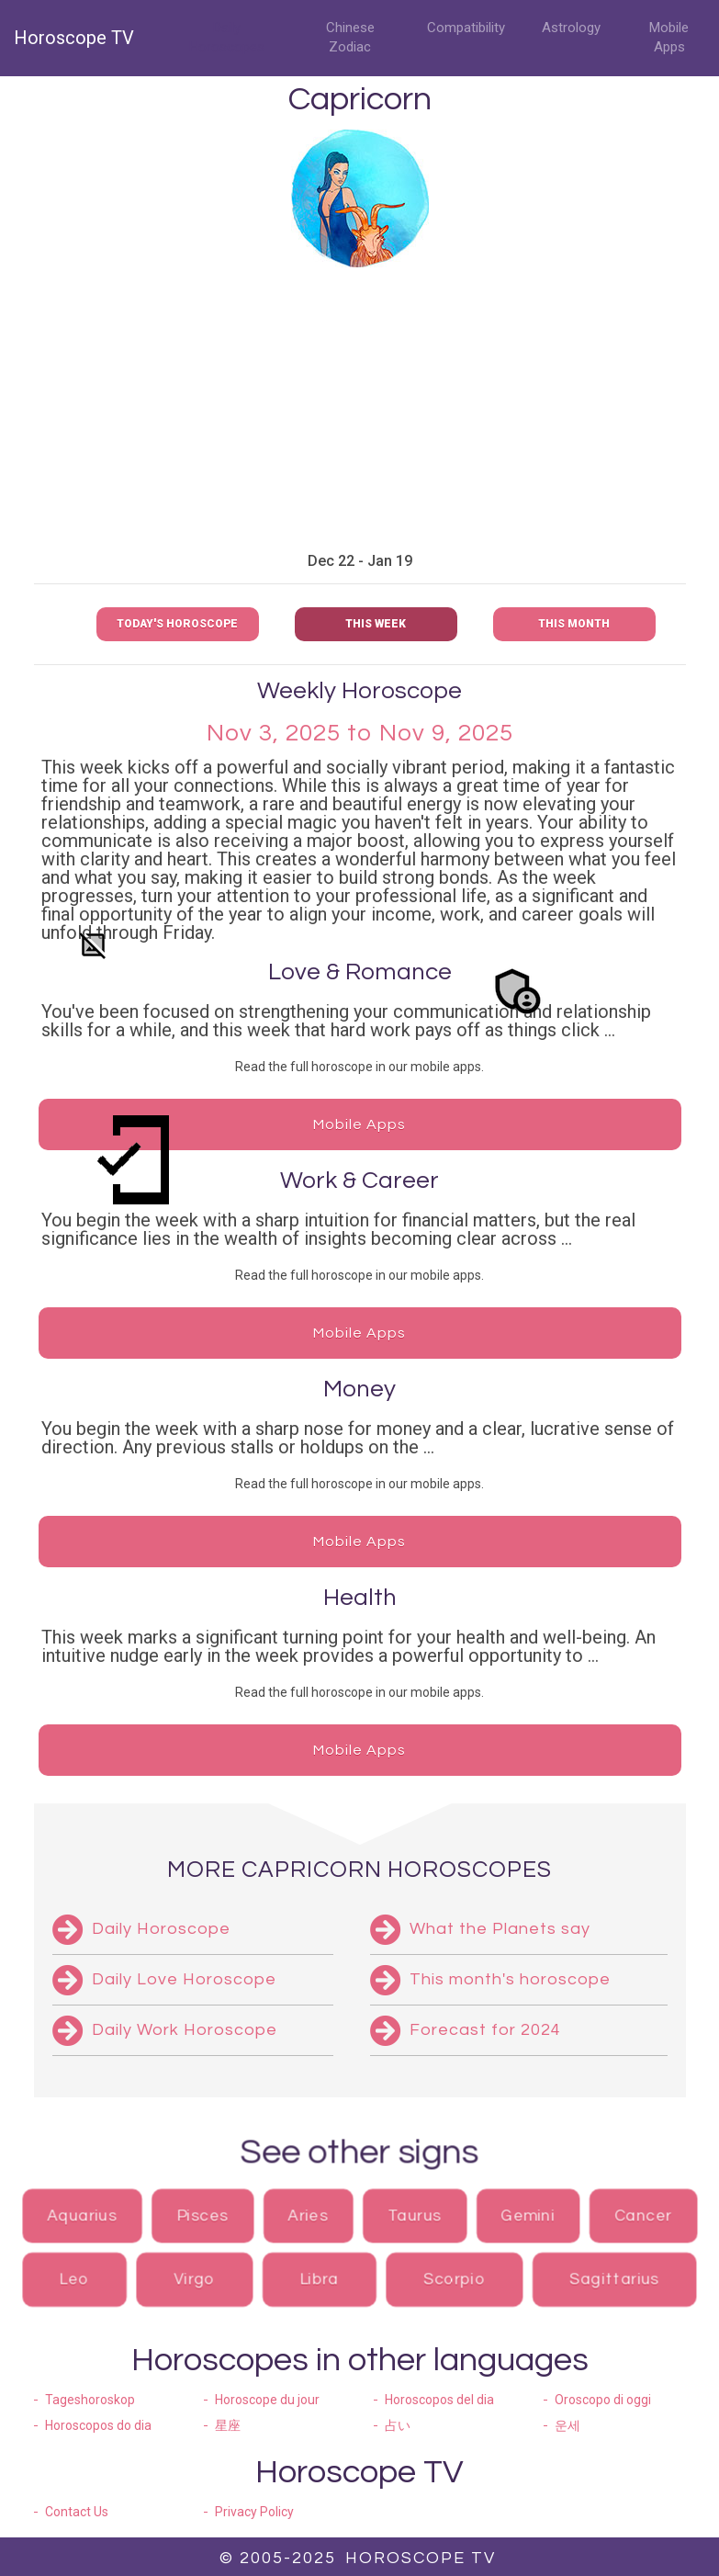 The image size is (719, 2576). I want to click on image failed to load, so click(93, 944).